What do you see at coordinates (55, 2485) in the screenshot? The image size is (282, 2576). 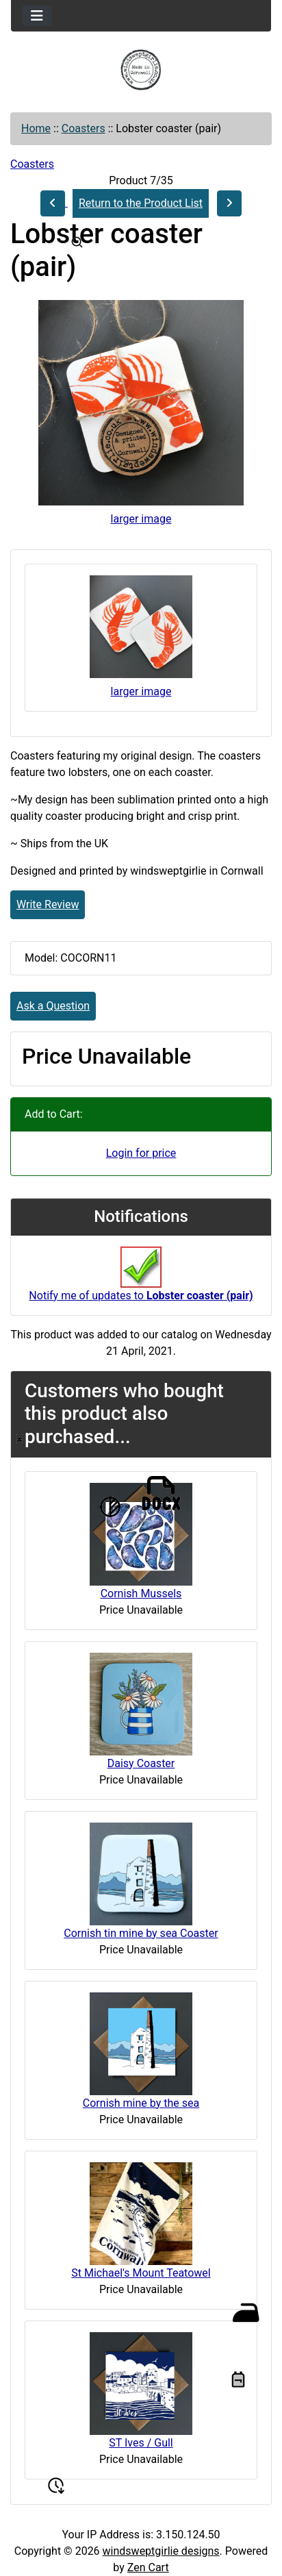 I see `download or export time/schedule data` at bounding box center [55, 2485].